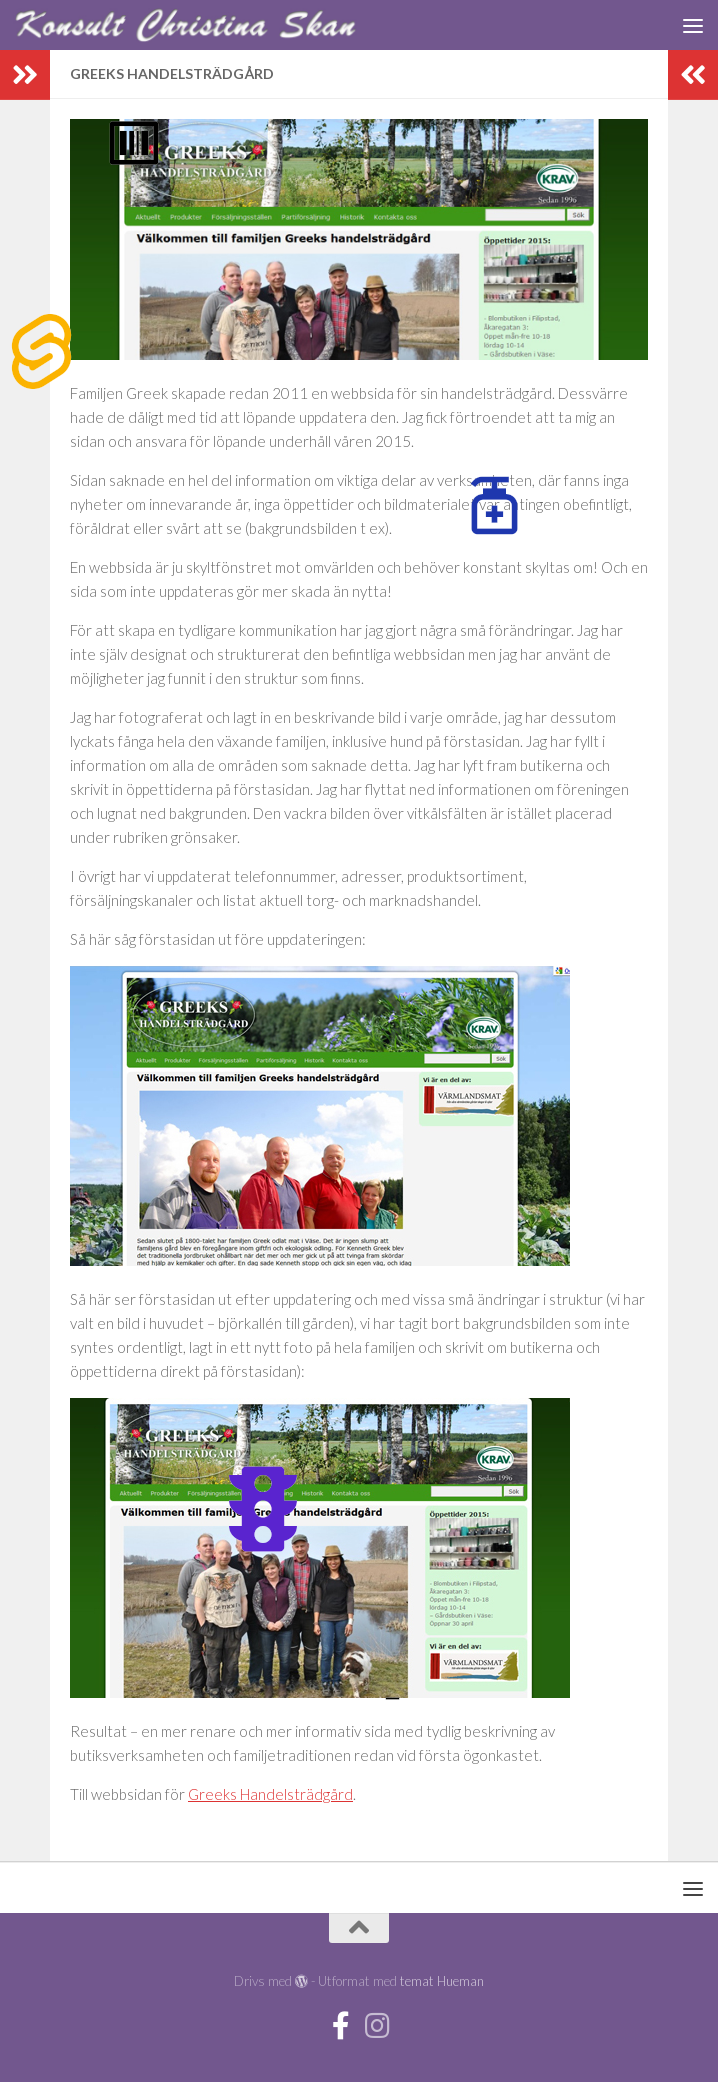 This screenshot has width=718, height=2082. I want to click on access hand sanitizer station location, so click(494, 505).